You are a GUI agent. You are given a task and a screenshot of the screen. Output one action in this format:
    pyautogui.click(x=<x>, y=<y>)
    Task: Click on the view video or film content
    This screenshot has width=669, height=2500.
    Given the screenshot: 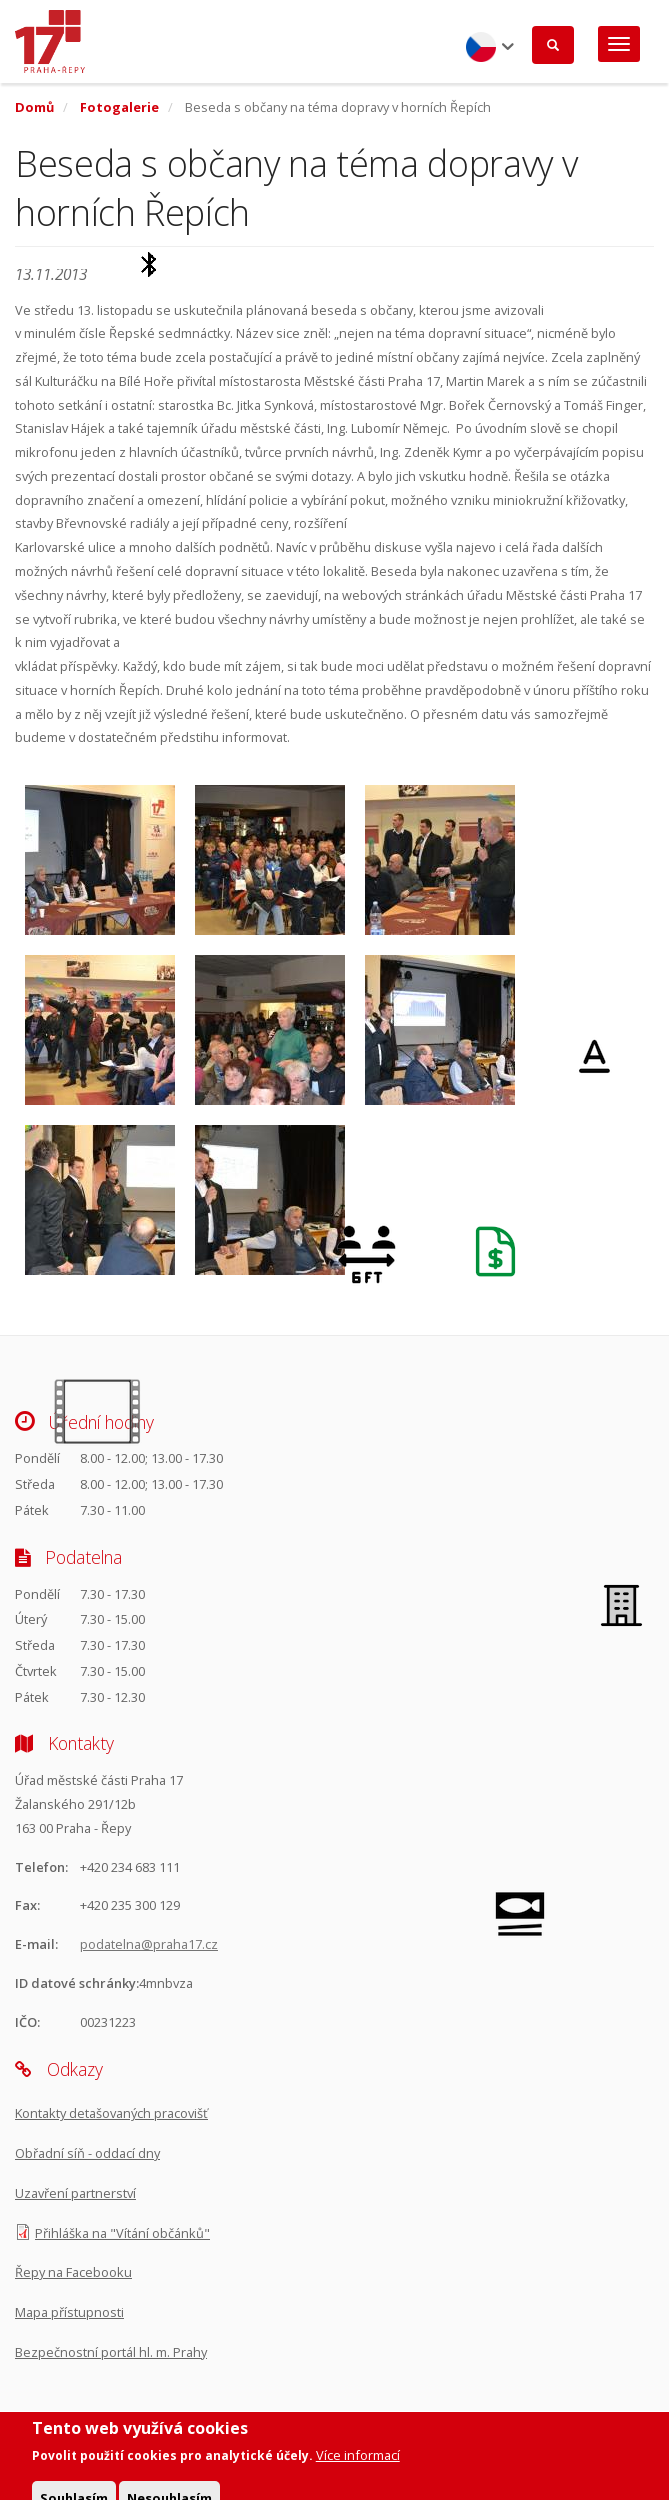 What is the action you would take?
    pyautogui.click(x=98, y=1422)
    